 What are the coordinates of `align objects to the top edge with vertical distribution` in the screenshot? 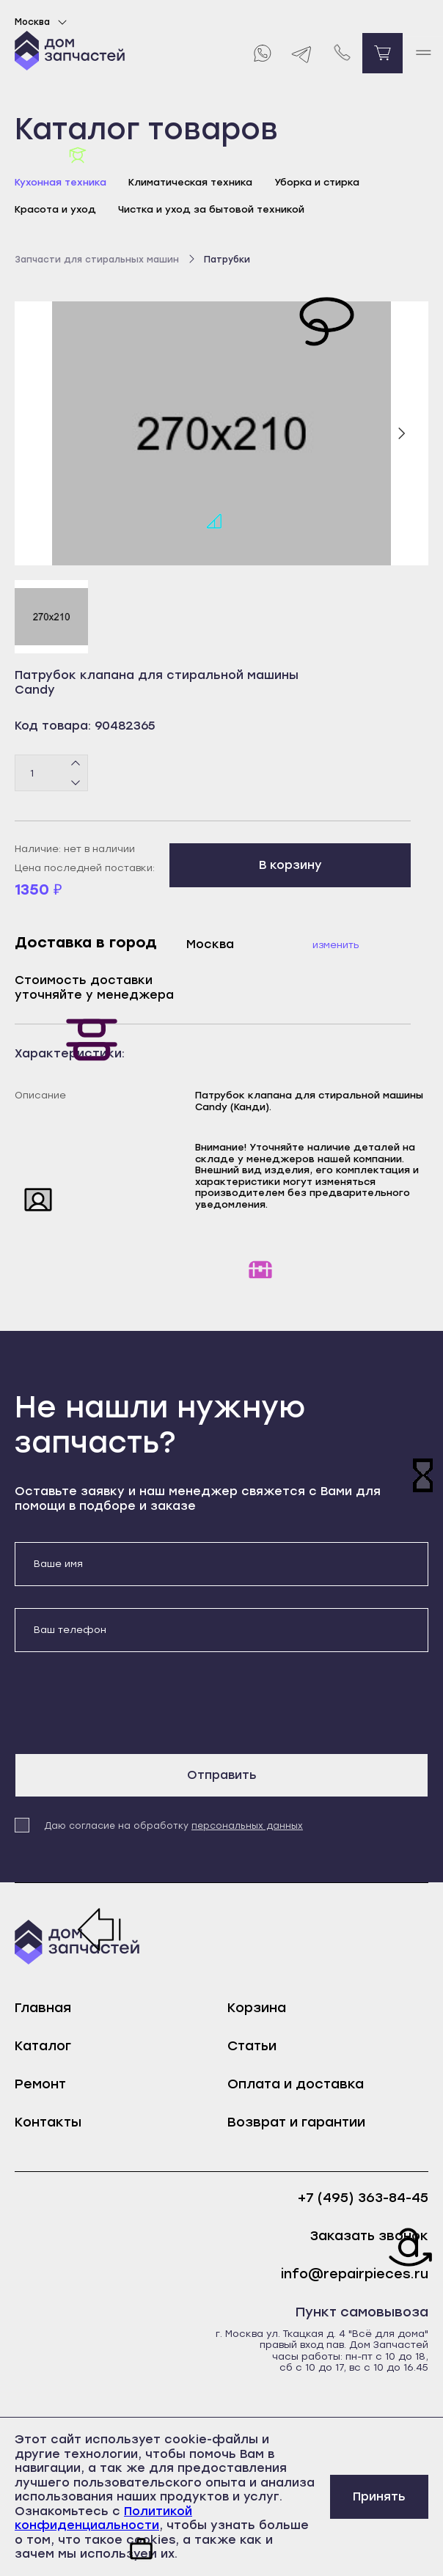 It's located at (92, 1040).